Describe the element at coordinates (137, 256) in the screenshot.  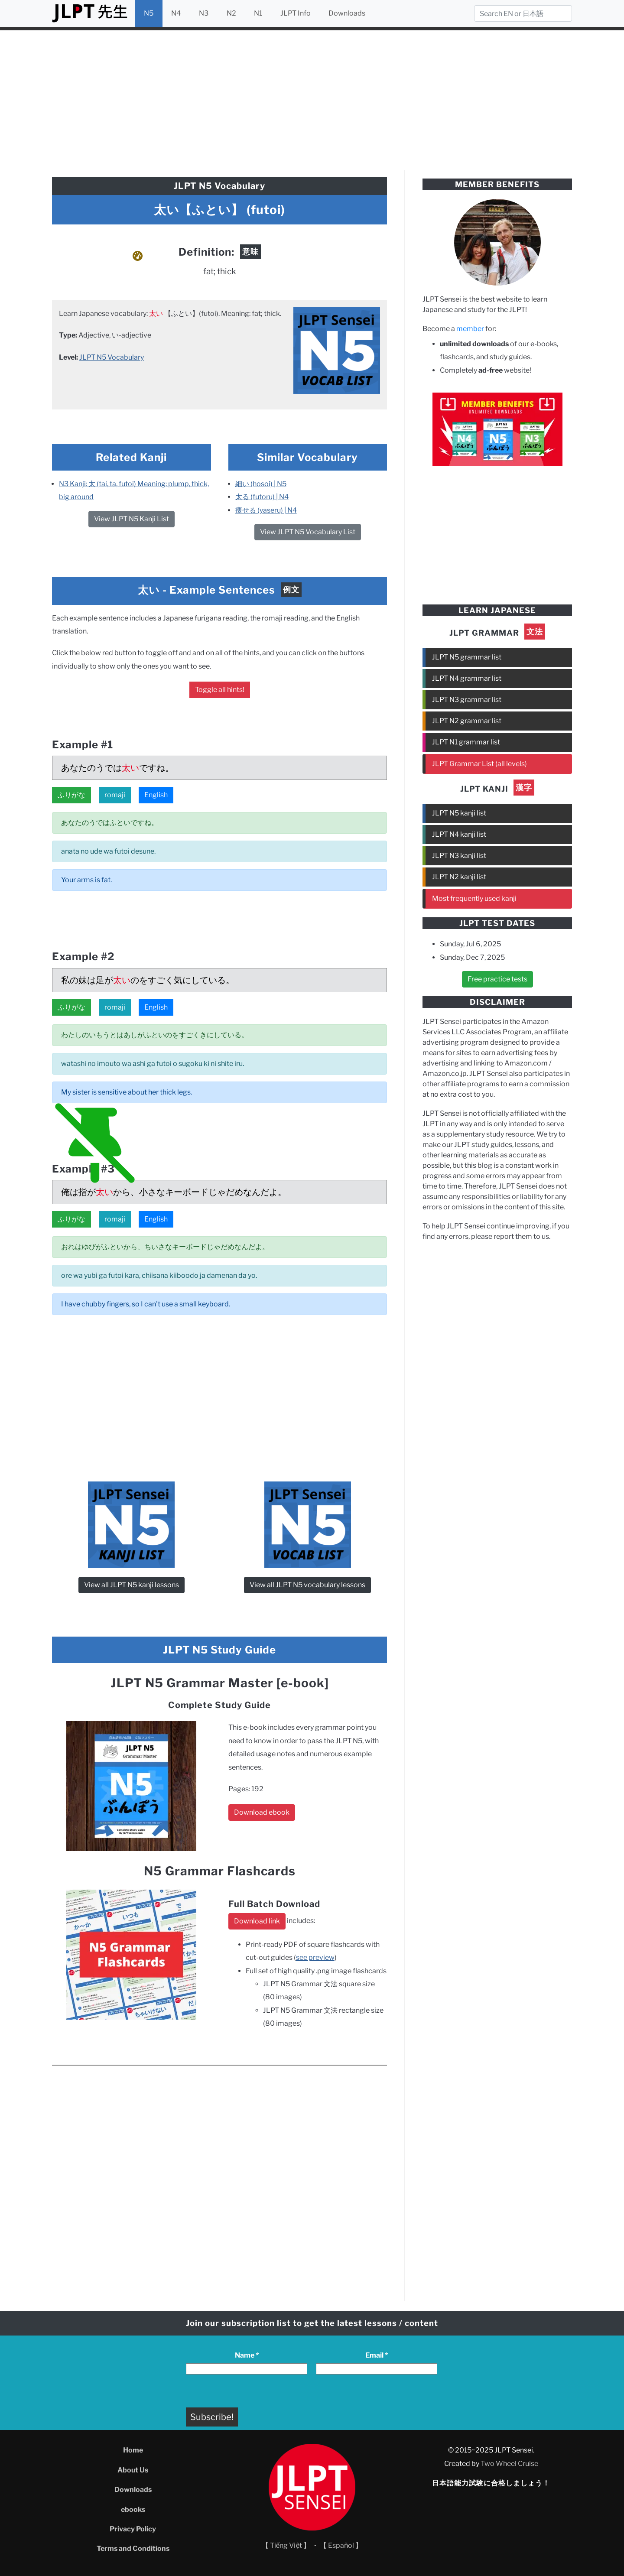
I see `view performance or speed metrics` at that location.